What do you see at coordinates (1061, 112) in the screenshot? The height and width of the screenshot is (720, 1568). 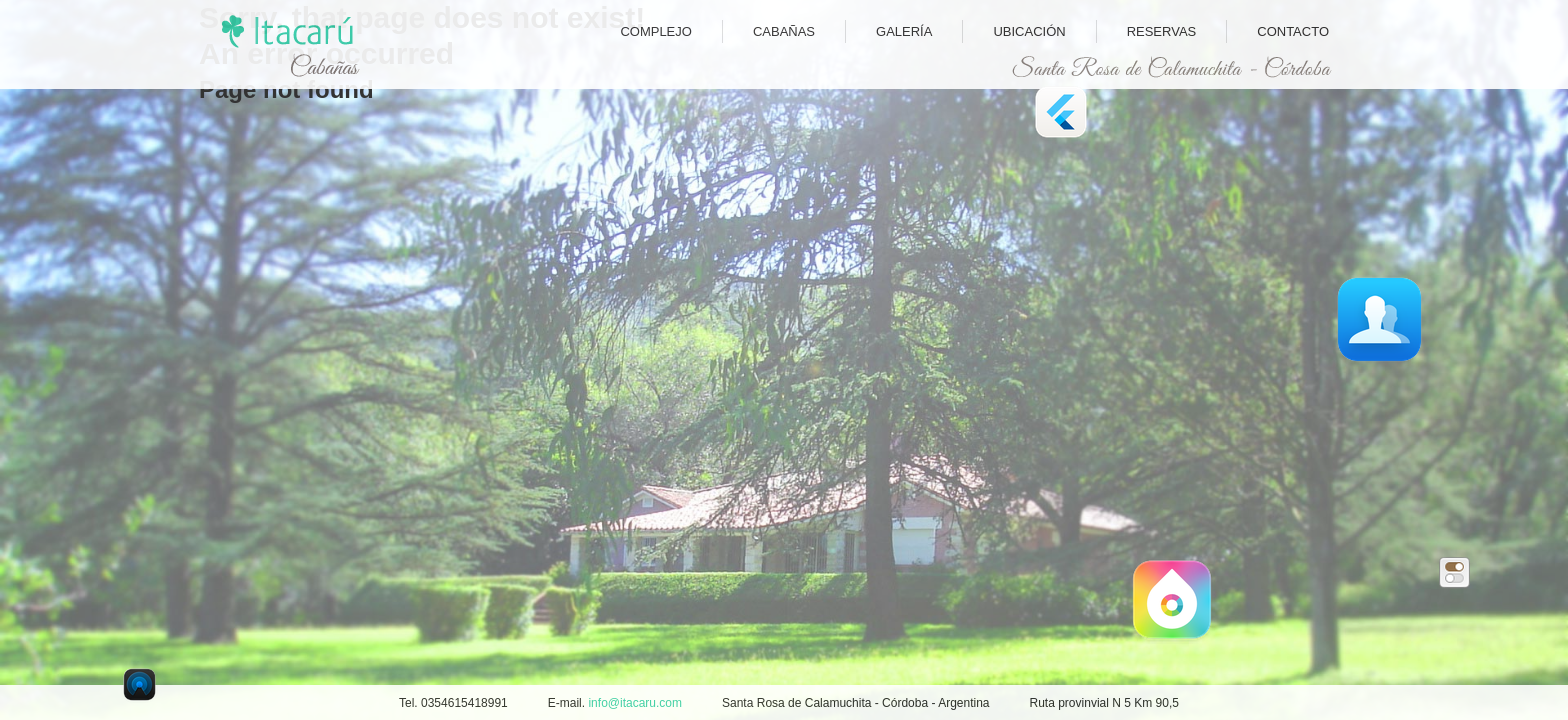 I see `open the Flutter development application` at bounding box center [1061, 112].